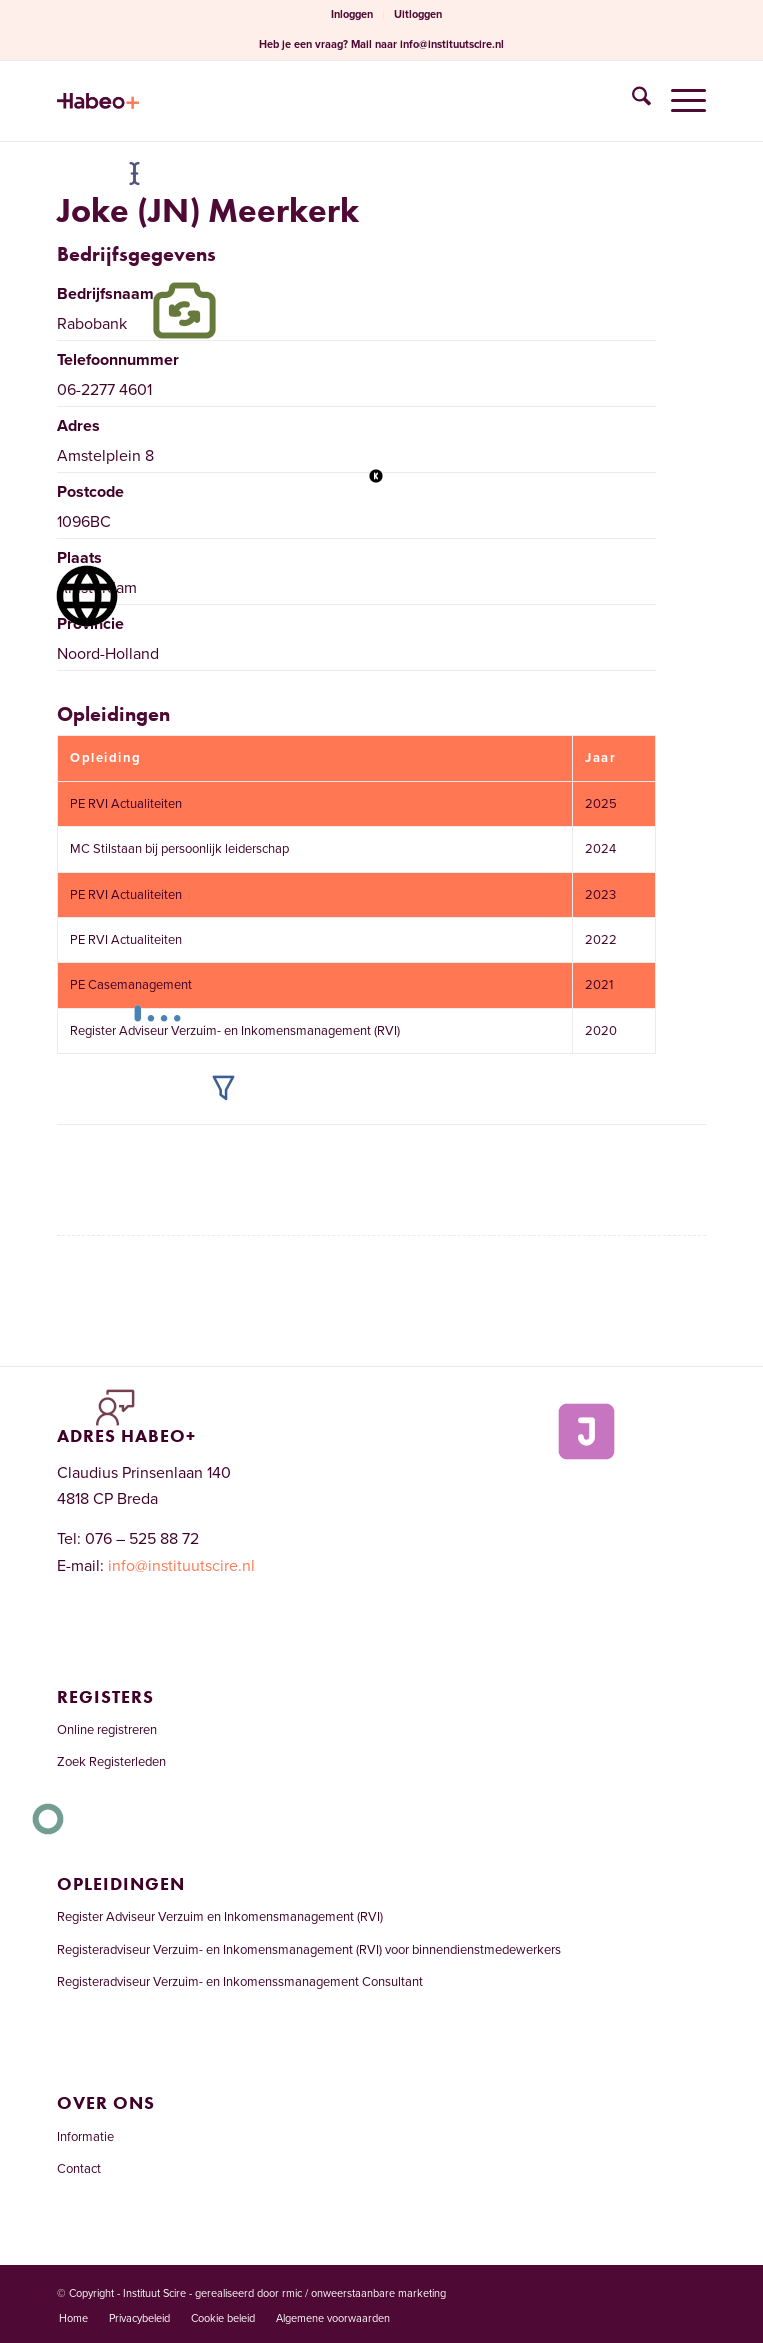  I want to click on switch between front and rear camera, so click(184, 310).